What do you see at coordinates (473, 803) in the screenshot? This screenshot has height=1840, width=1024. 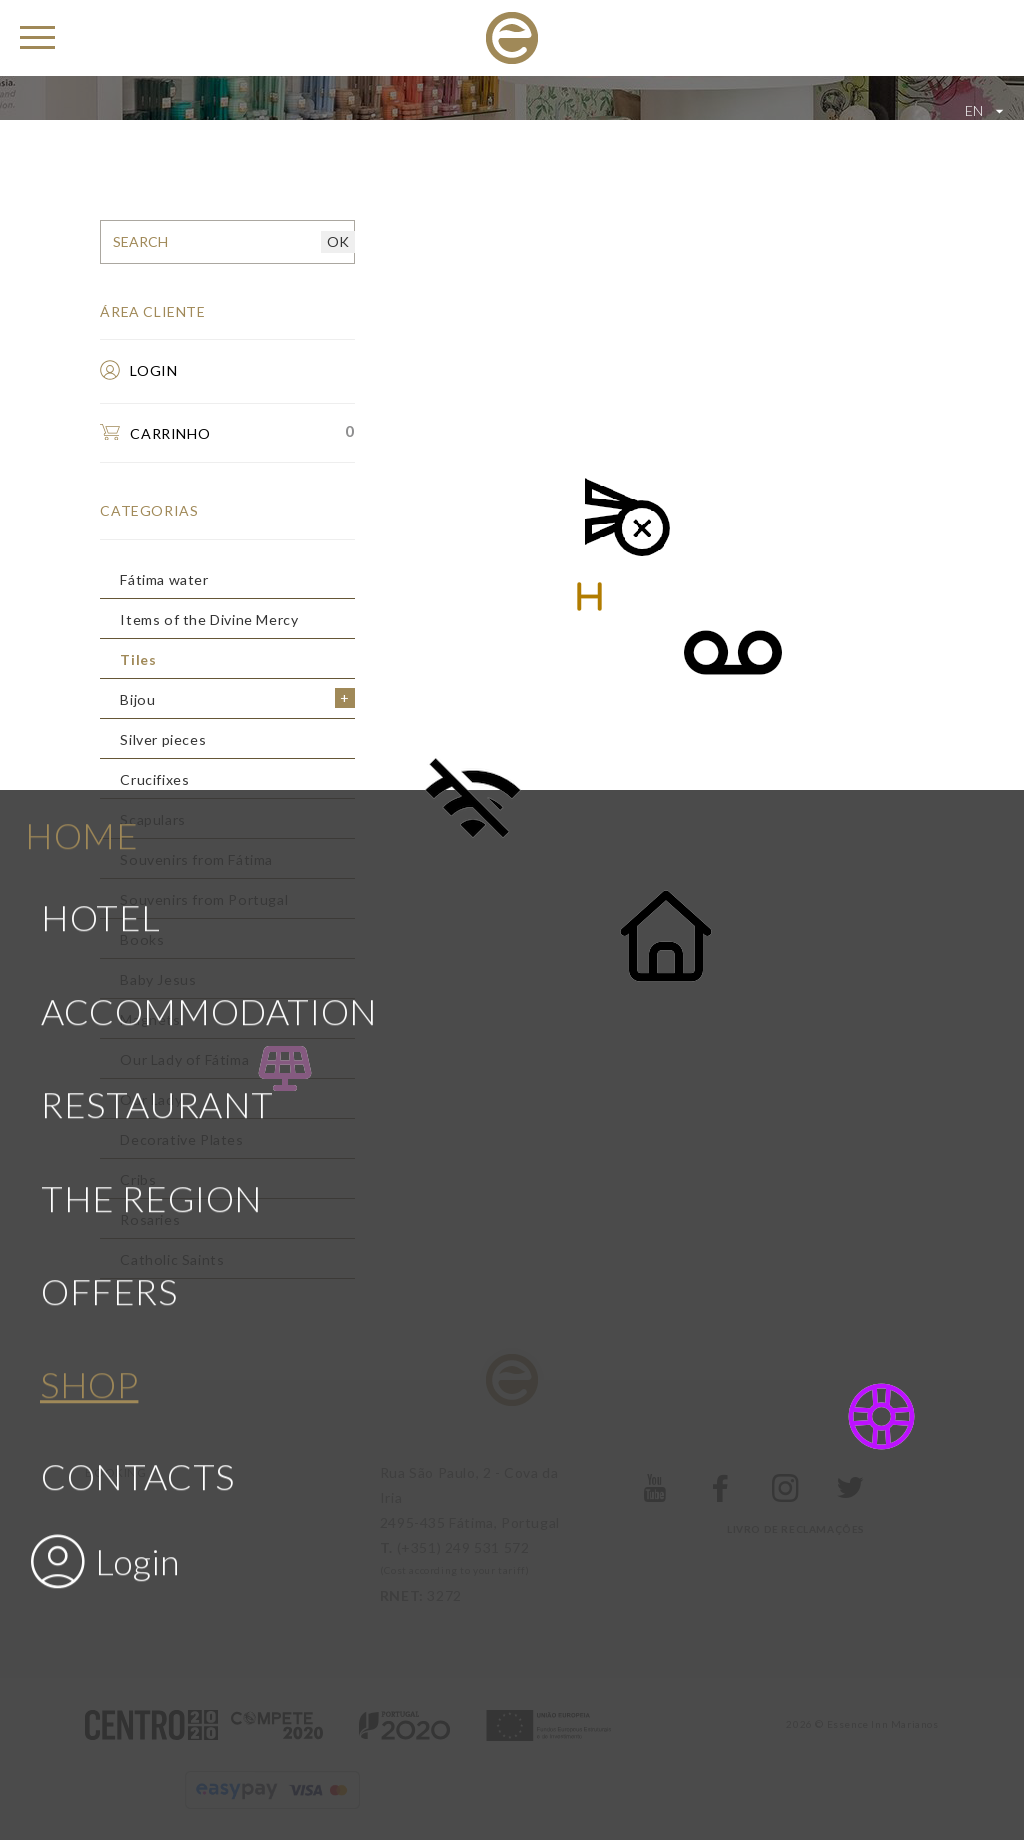 I see `indicates wifi is disabled or disconnected` at bounding box center [473, 803].